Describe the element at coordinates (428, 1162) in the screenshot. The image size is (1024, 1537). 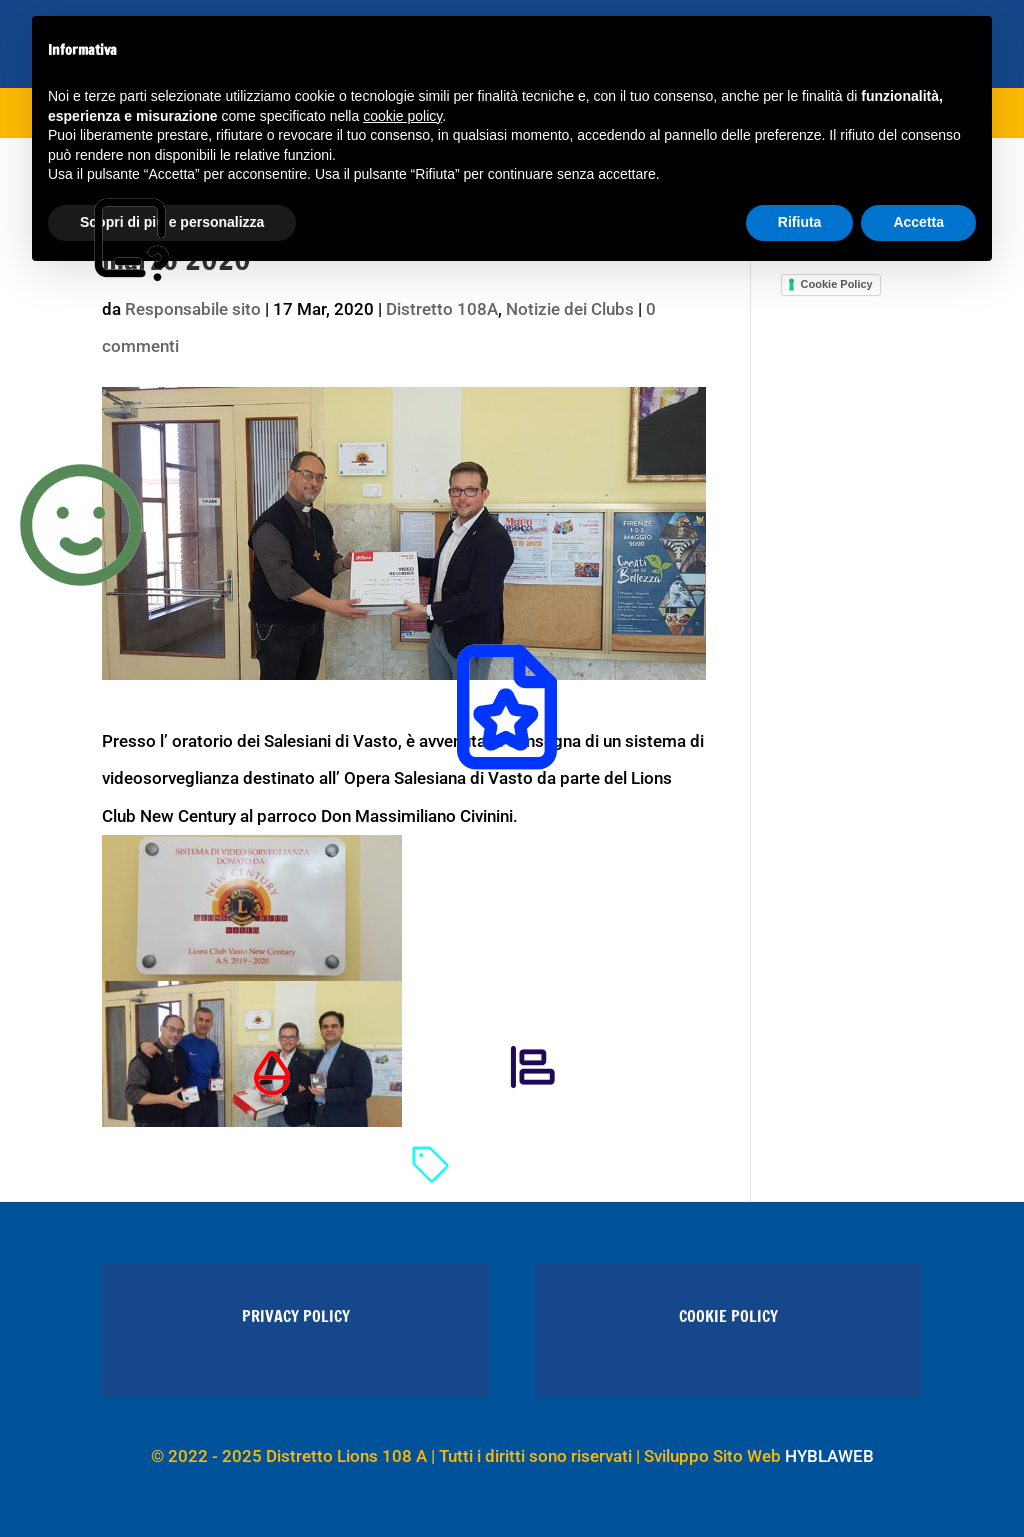
I see `add or manage tags for organization` at that location.